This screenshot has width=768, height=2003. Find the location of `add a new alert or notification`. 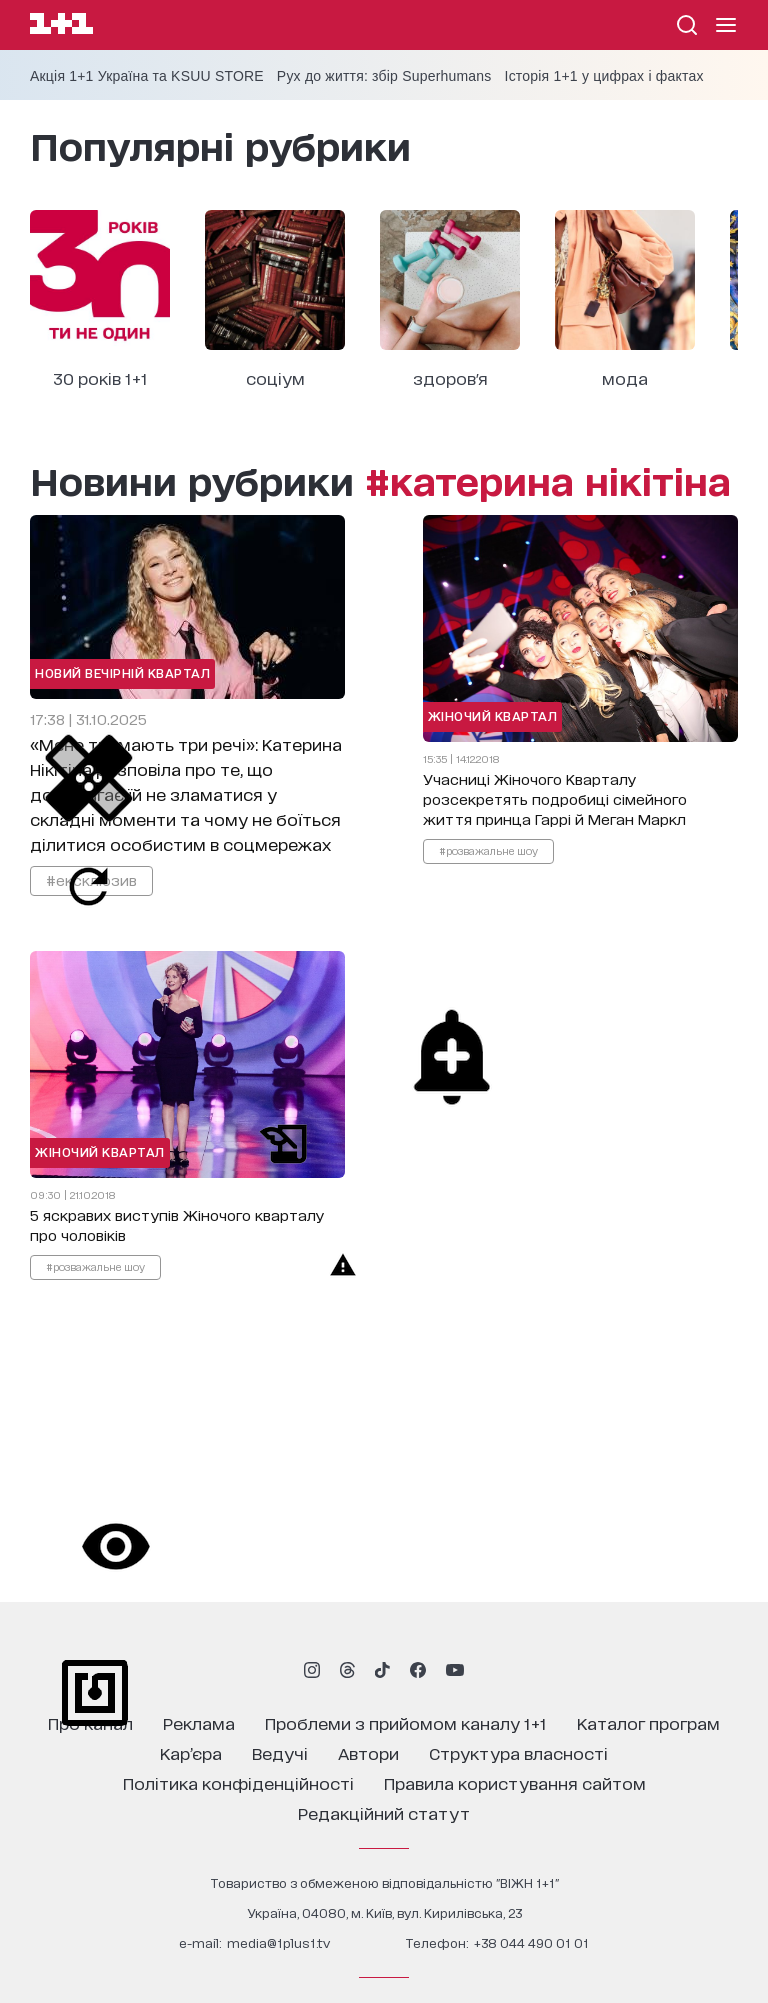

add a new alert or notification is located at coordinates (452, 1056).